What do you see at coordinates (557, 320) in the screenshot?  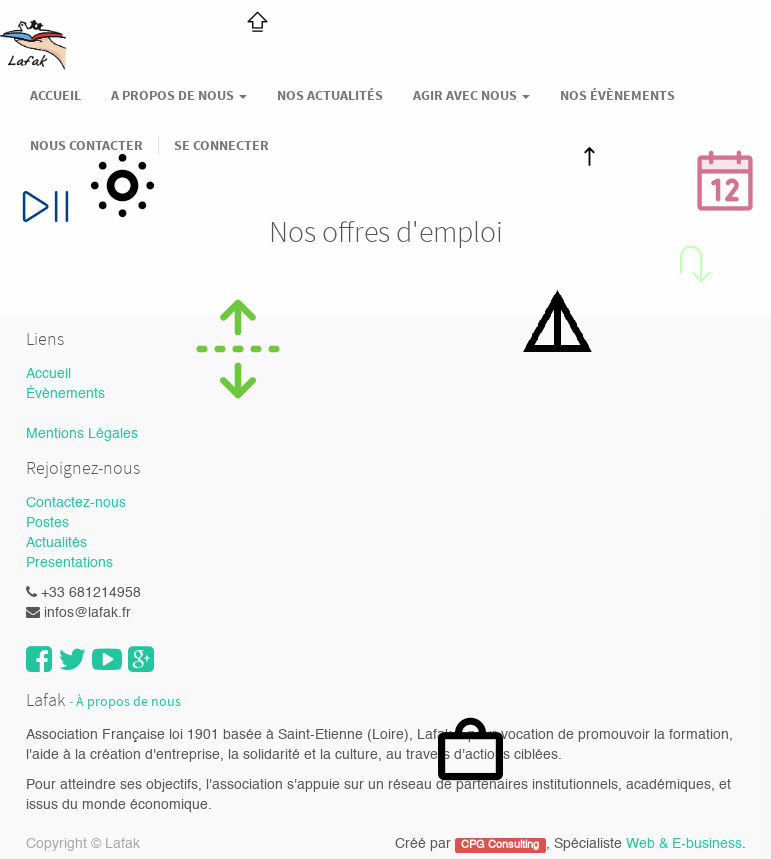 I see `view item details` at bounding box center [557, 320].